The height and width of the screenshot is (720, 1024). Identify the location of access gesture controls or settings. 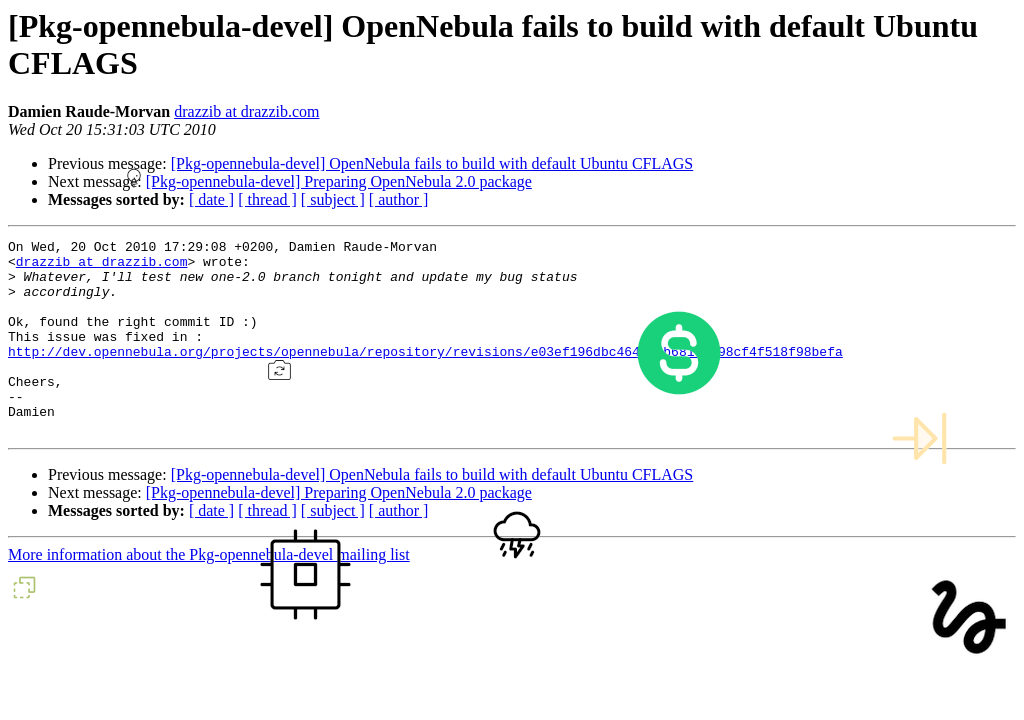
(969, 617).